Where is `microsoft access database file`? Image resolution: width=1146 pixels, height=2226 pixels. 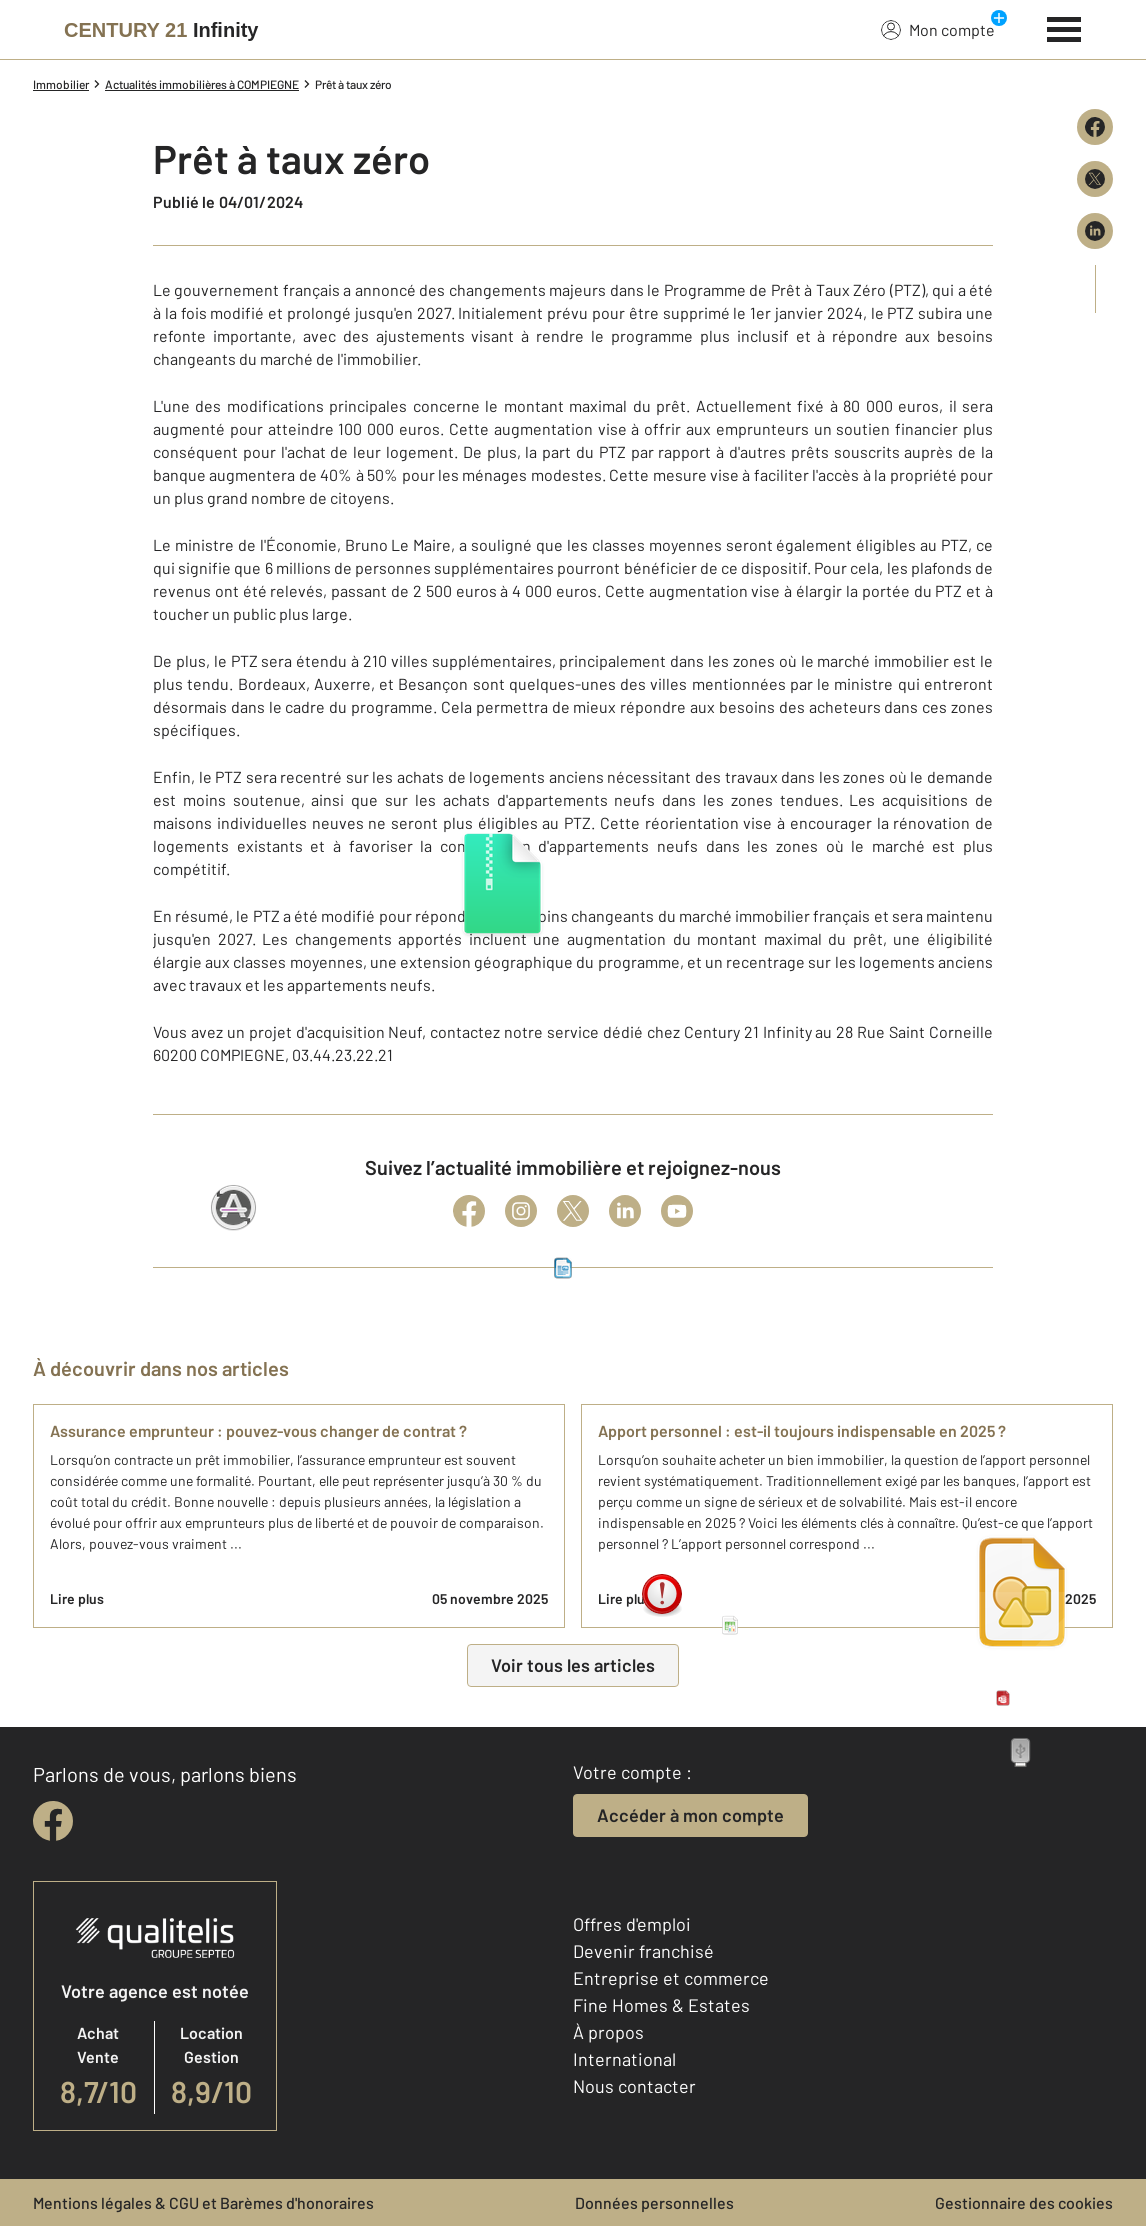
microsoft access database file is located at coordinates (1003, 1698).